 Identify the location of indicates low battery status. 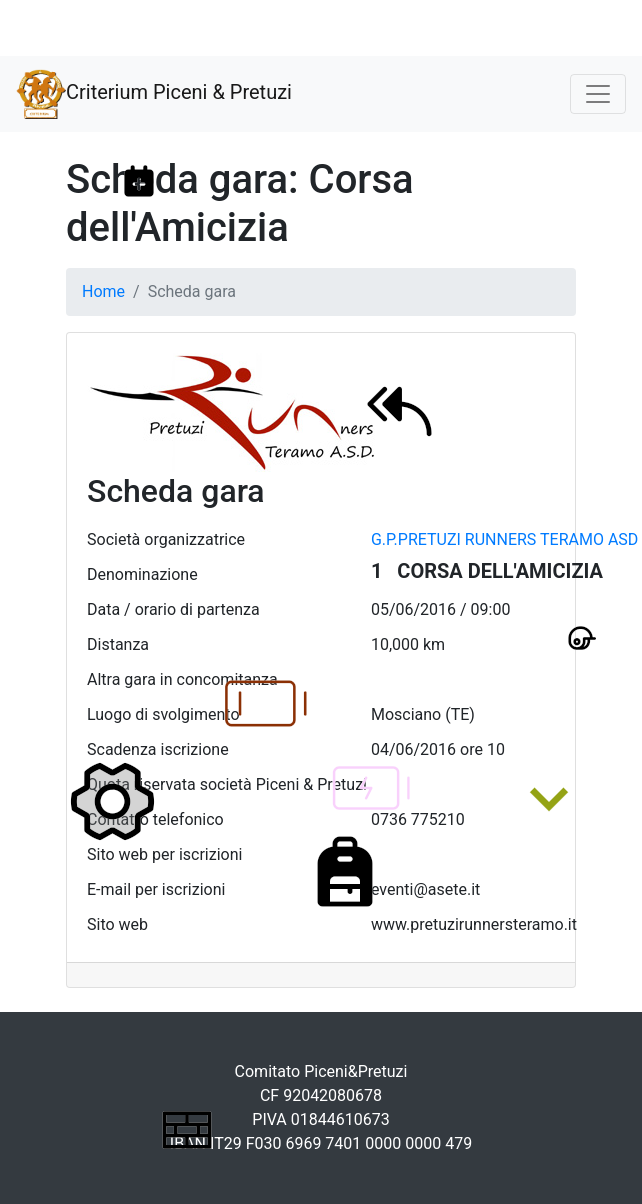
(264, 703).